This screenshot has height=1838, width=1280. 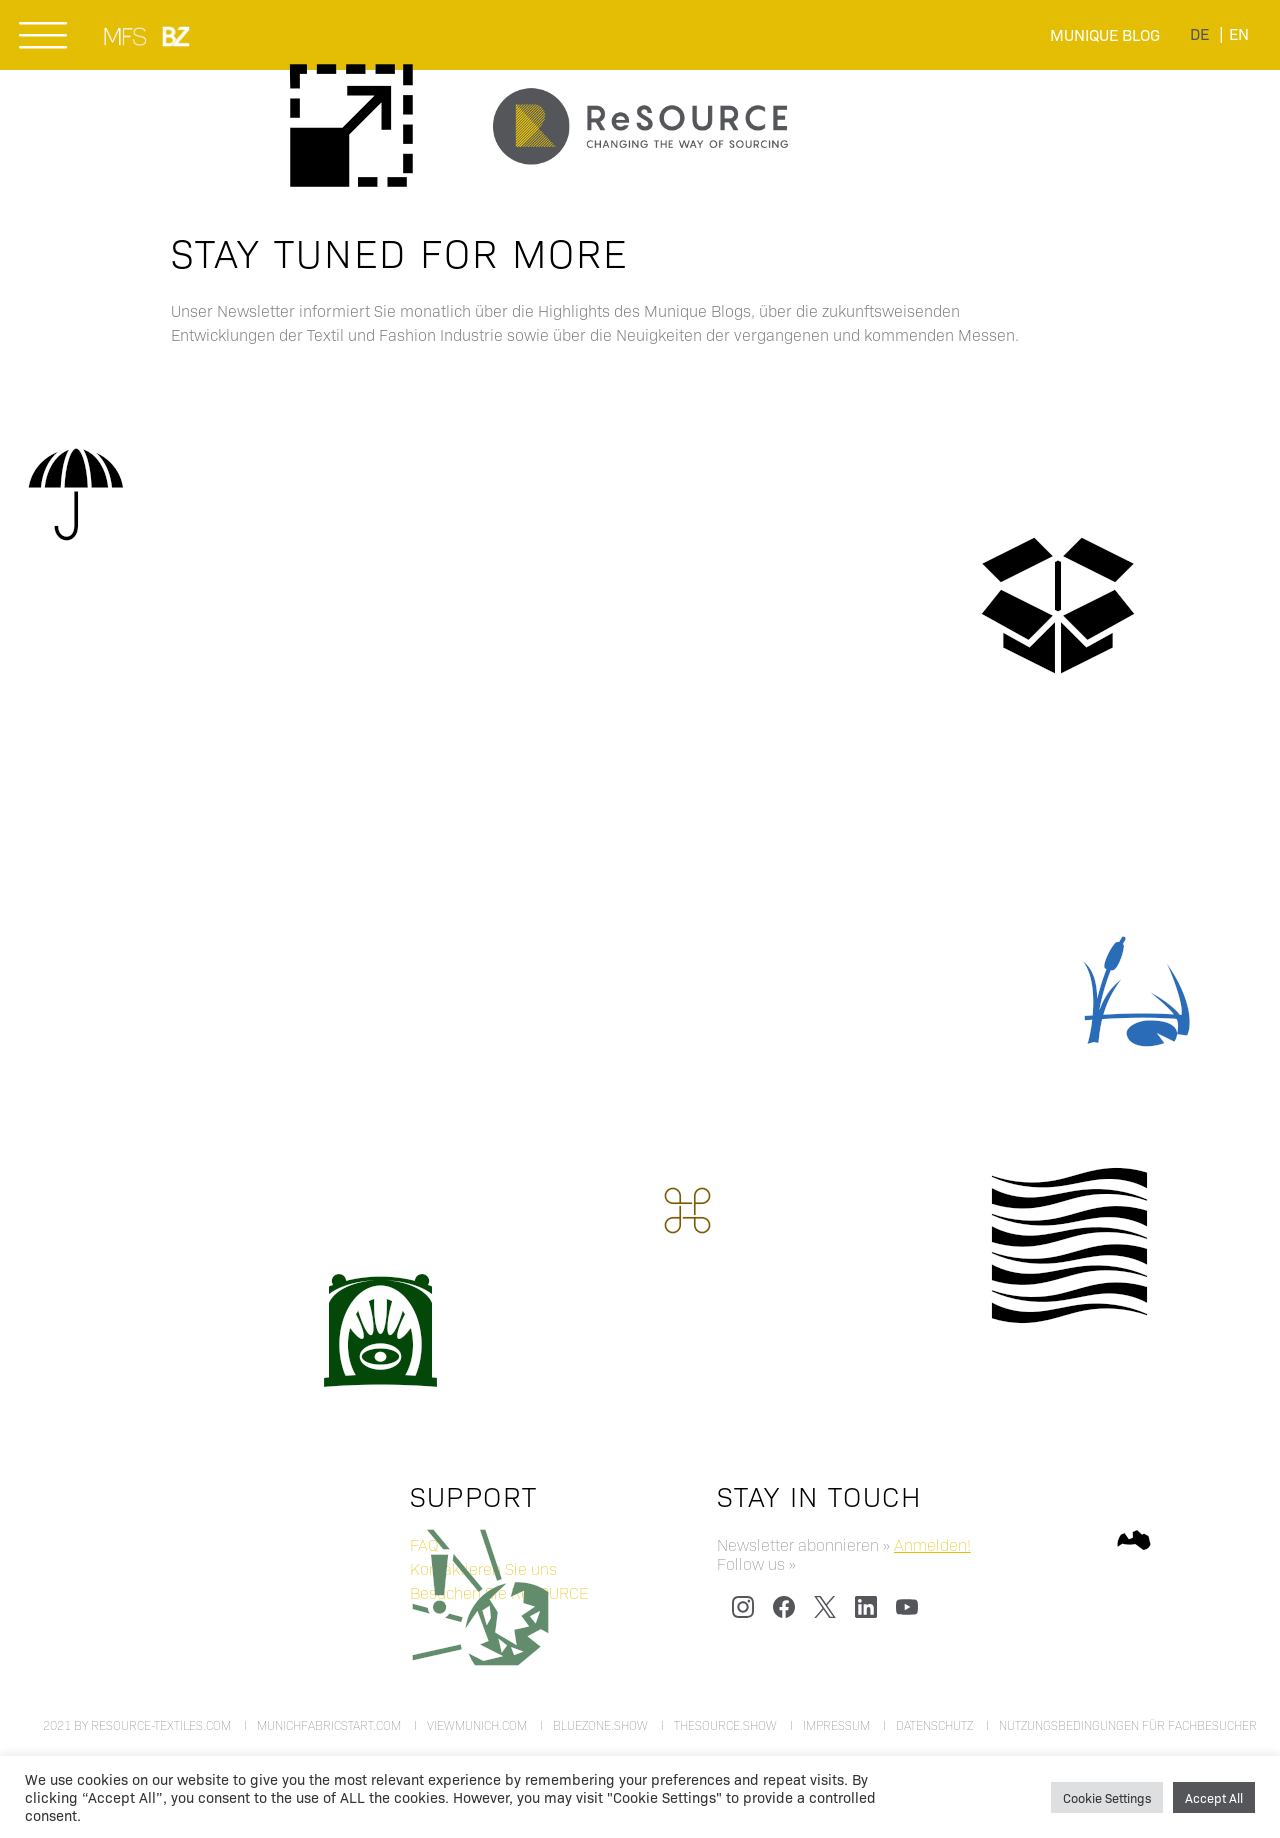 What do you see at coordinates (75, 493) in the screenshot?
I see `view weather forecast or rain conditions` at bounding box center [75, 493].